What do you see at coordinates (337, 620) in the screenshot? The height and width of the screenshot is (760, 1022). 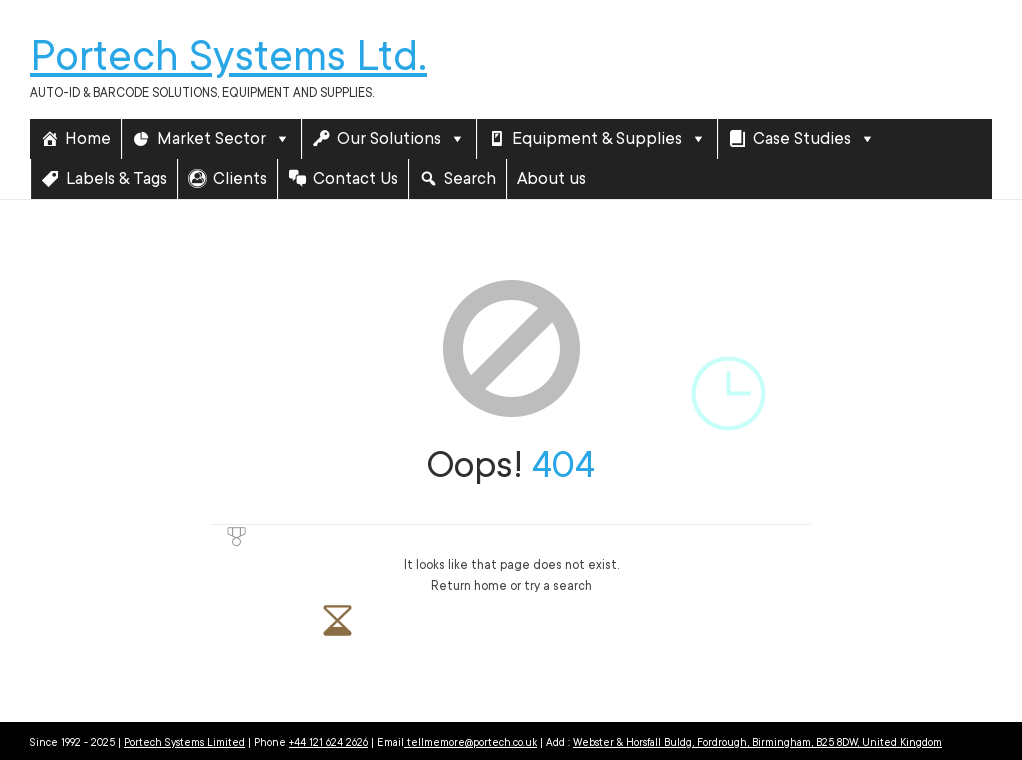 I see `indicates time is running low` at bounding box center [337, 620].